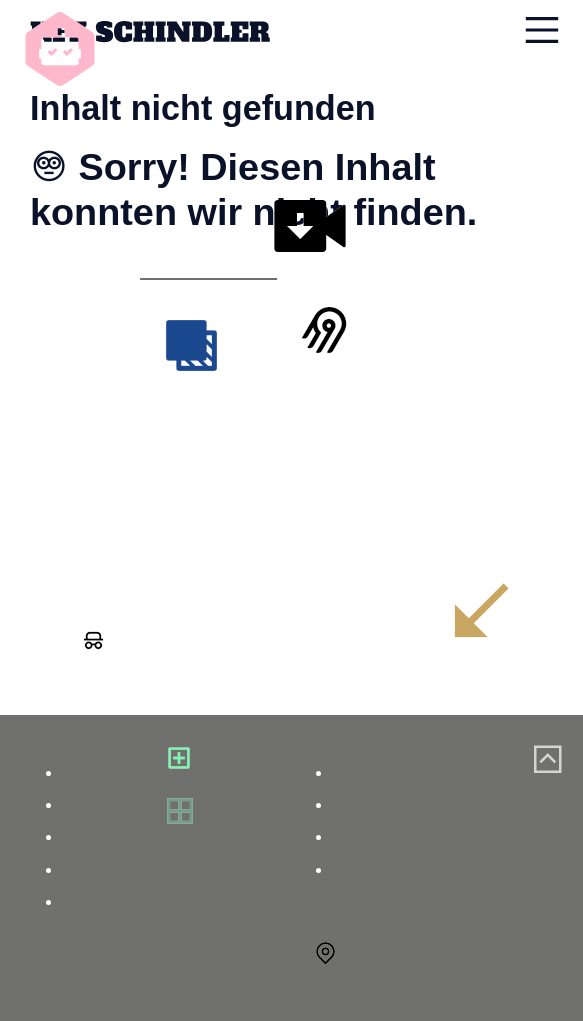 This screenshot has width=583, height=1021. What do you see at coordinates (191, 345) in the screenshot?
I see `apply shadow effect to selected element` at bounding box center [191, 345].